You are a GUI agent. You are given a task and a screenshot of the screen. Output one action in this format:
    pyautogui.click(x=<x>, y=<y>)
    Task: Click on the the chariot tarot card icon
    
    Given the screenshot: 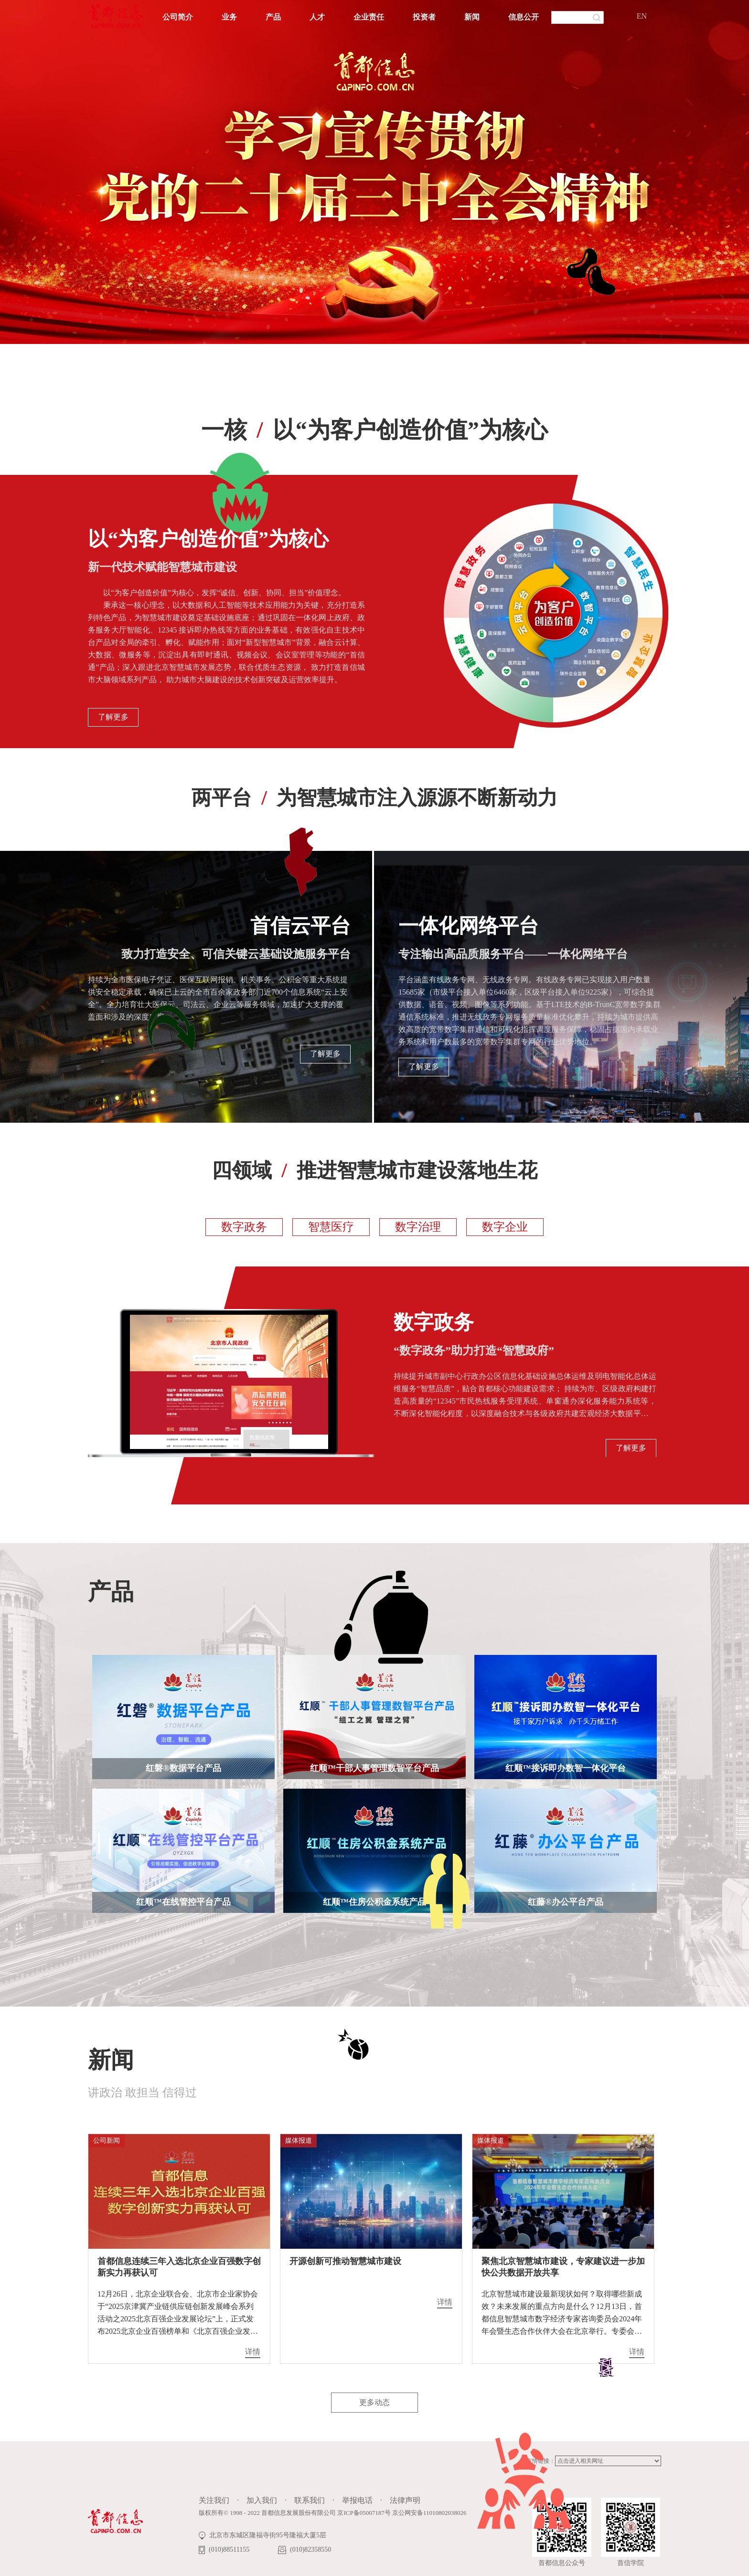 What is the action you would take?
    pyautogui.click(x=524, y=2480)
    